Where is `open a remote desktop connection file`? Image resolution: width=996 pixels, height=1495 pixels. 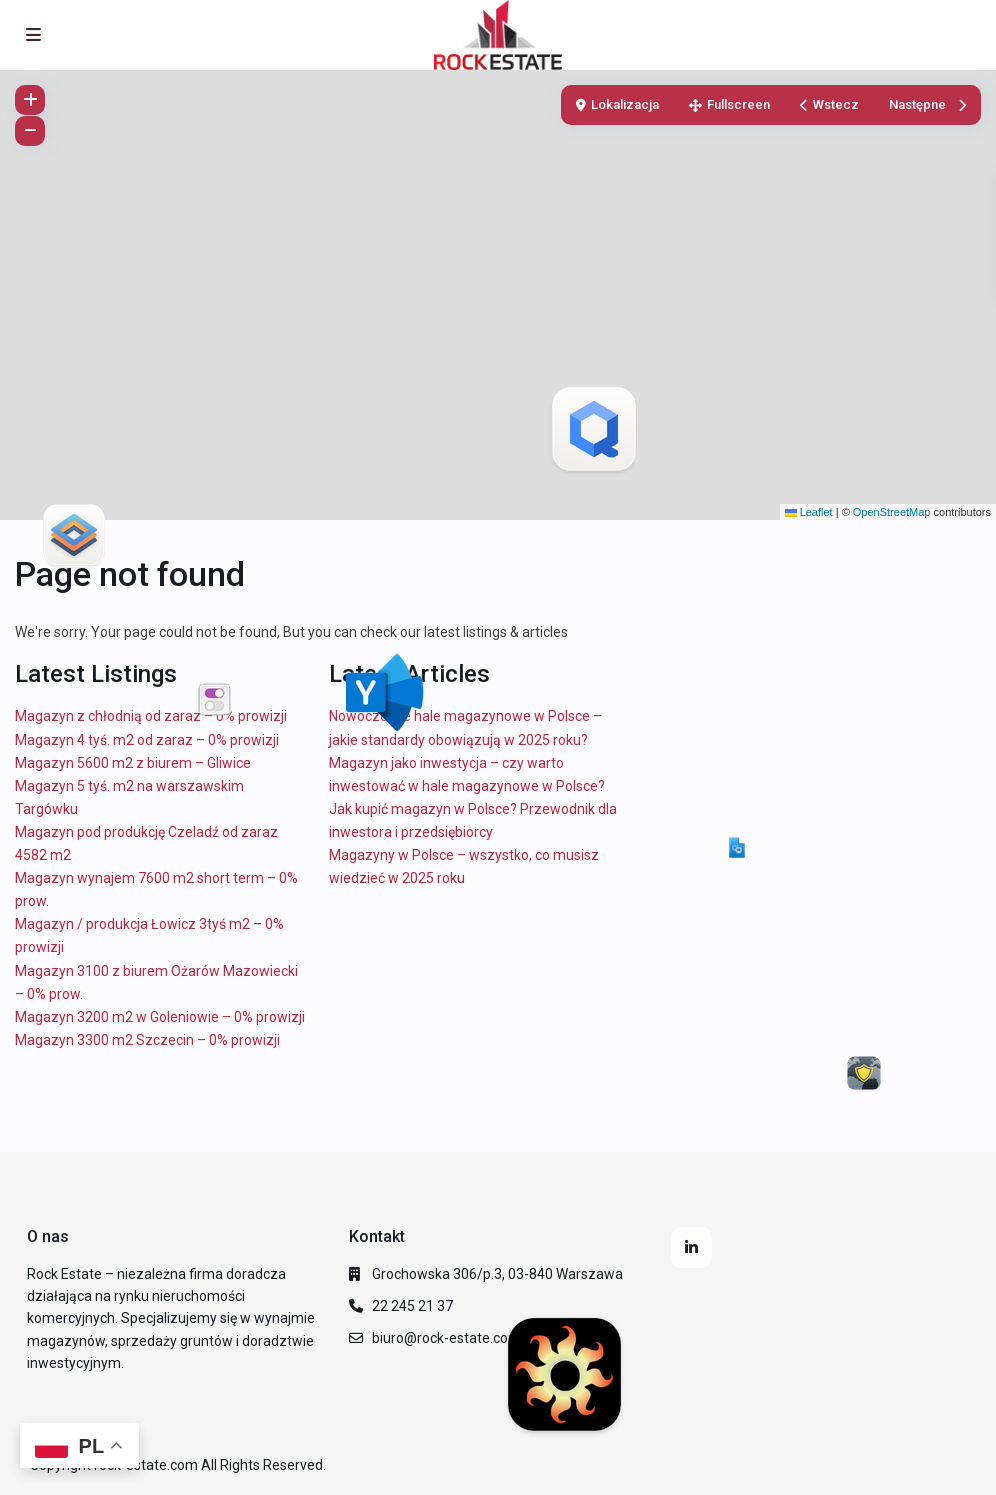 open a remote desktop connection file is located at coordinates (737, 848).